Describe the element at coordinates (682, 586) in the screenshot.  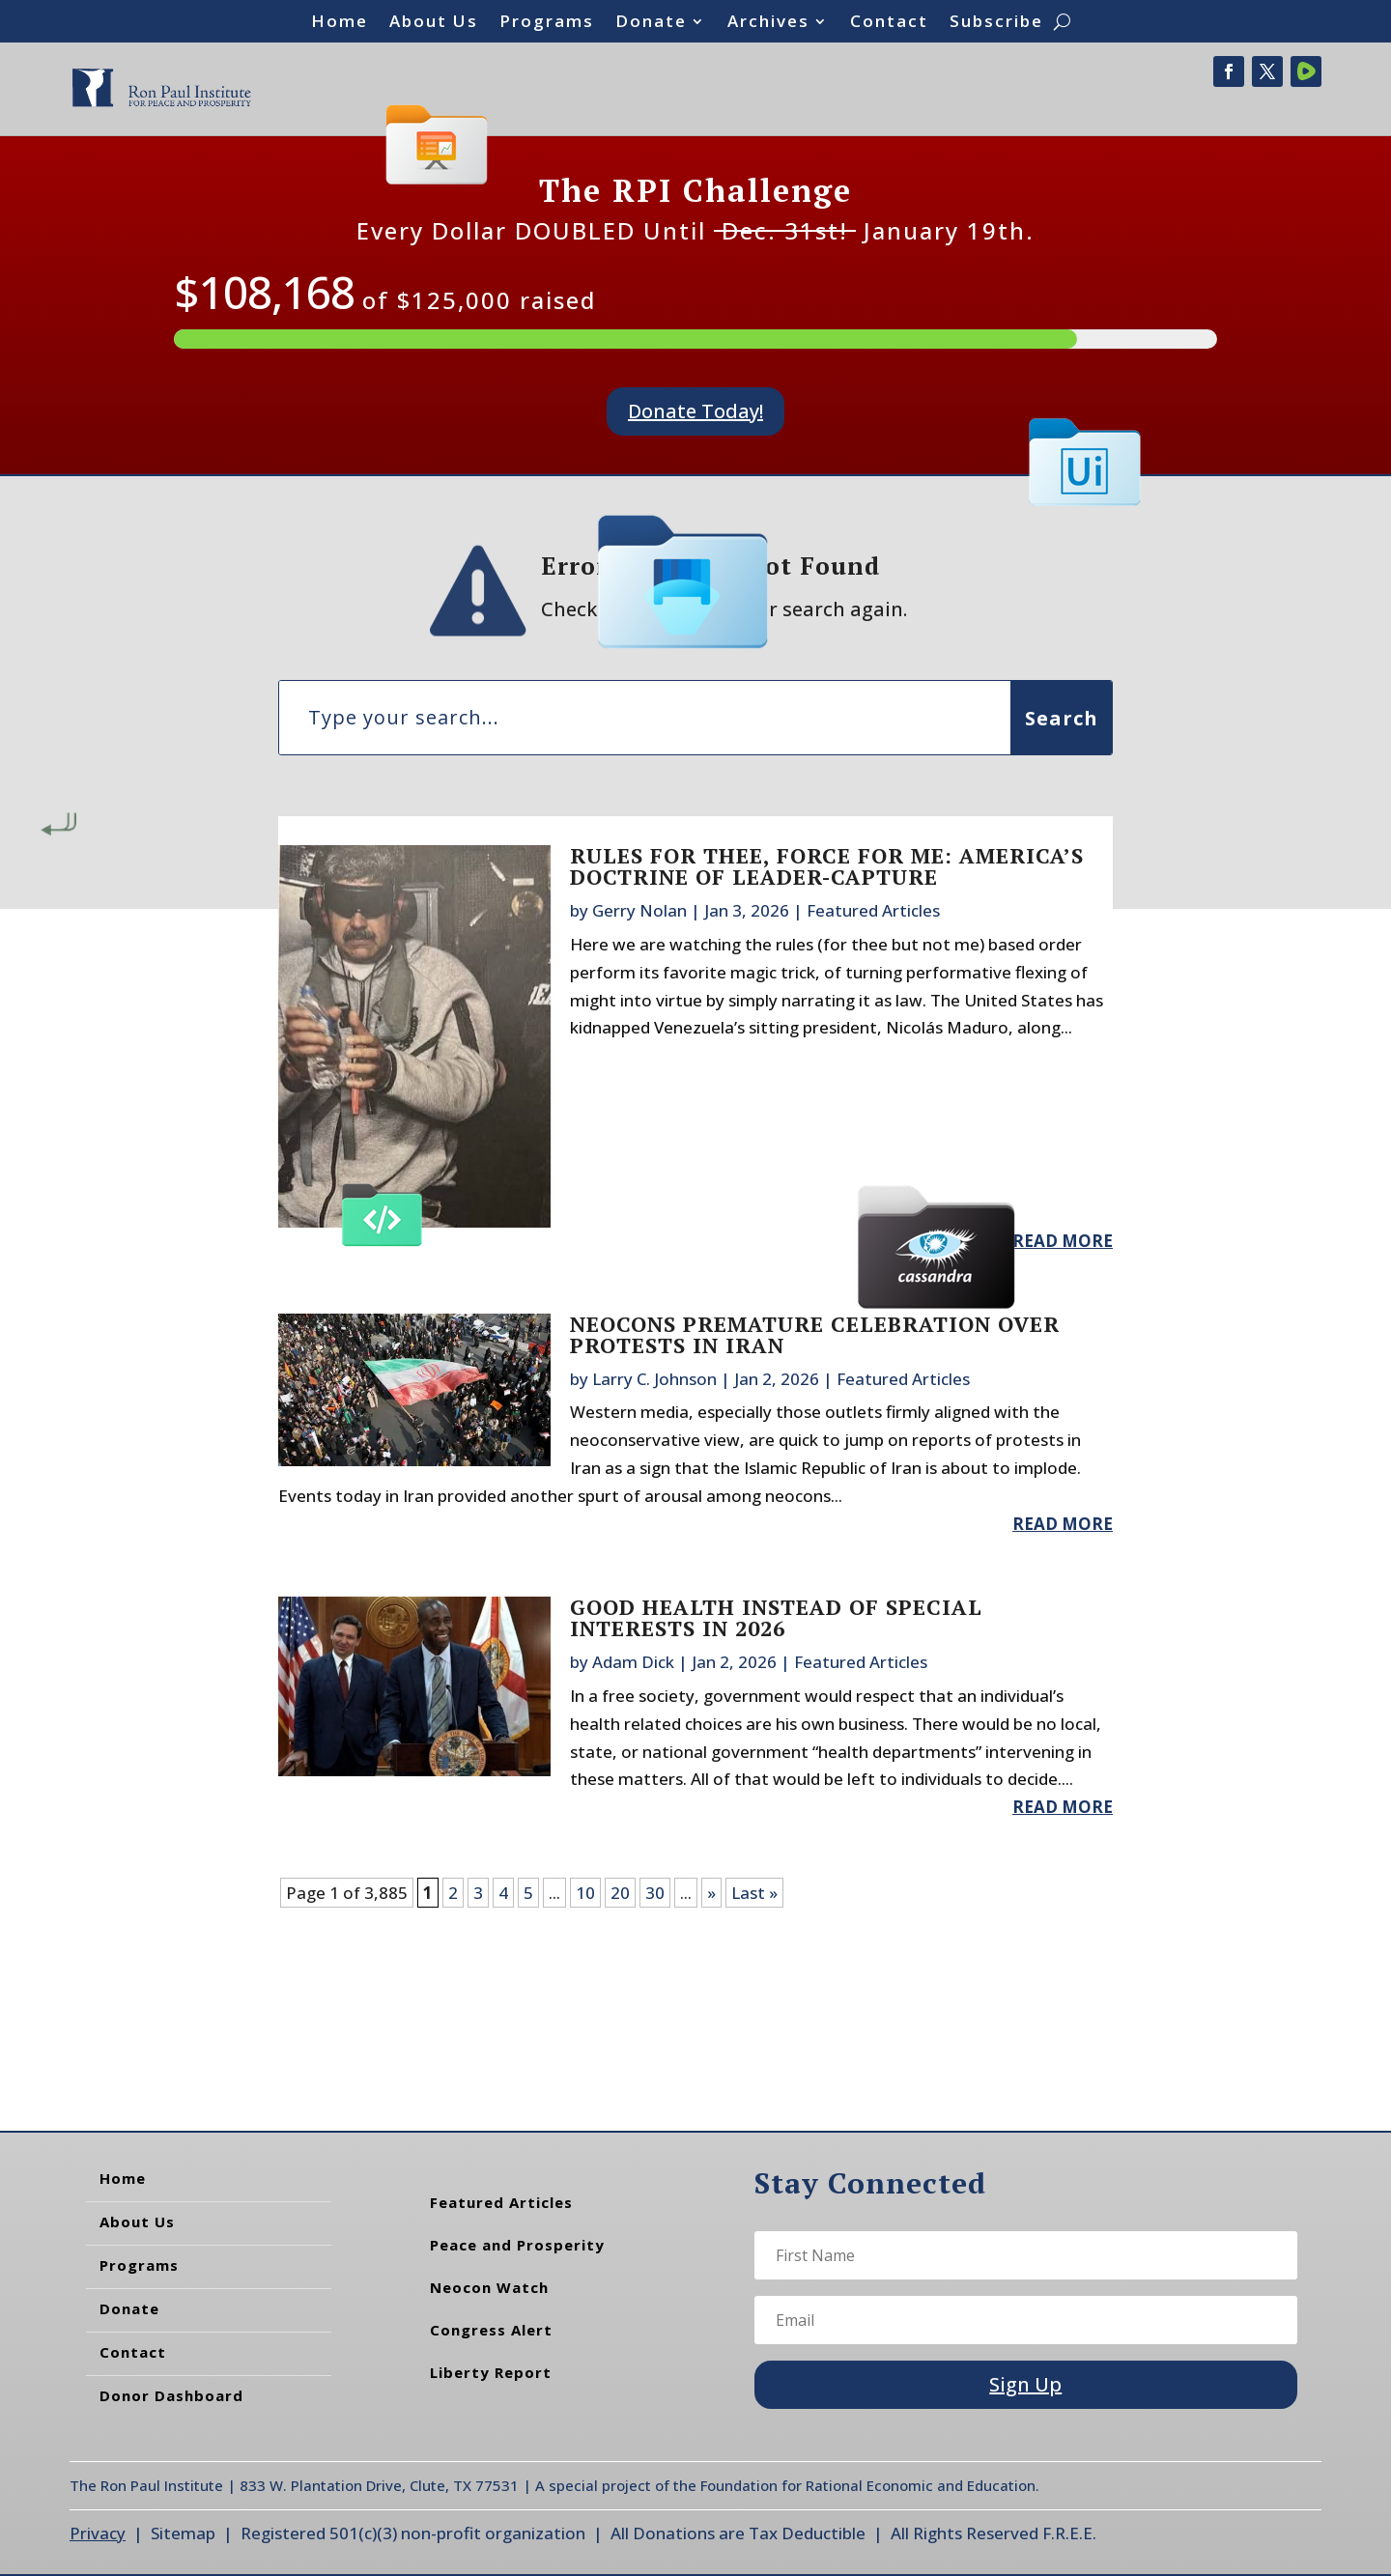
I see `open microsoft warehouse management files` at that location.